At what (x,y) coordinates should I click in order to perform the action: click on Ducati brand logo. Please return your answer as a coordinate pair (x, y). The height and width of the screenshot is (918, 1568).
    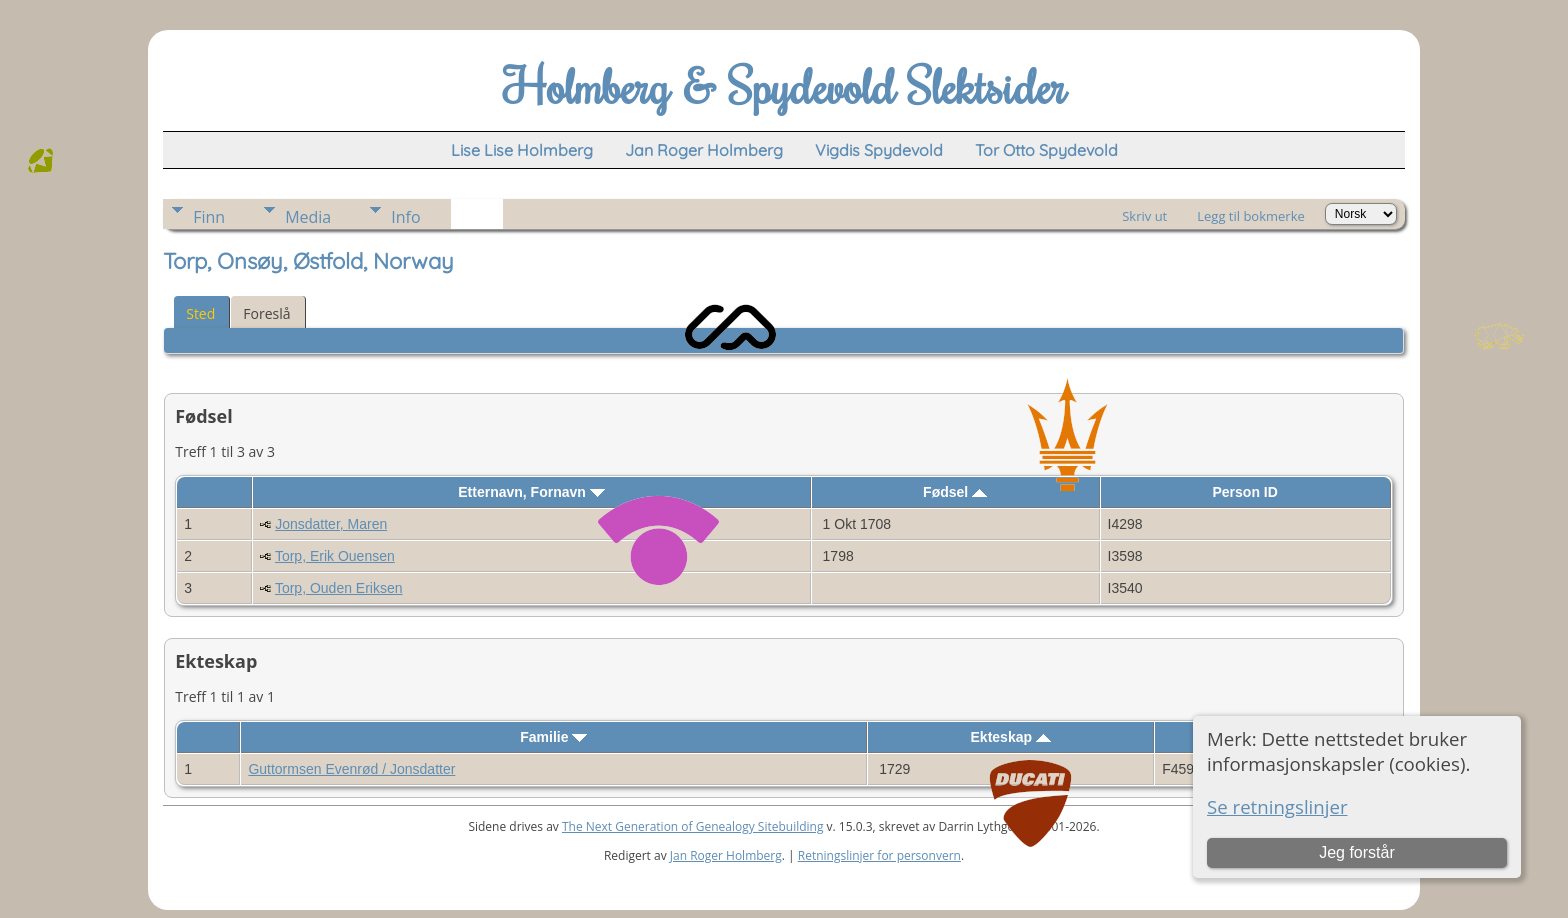
    Looking at the image, I should click on (1030, 803).